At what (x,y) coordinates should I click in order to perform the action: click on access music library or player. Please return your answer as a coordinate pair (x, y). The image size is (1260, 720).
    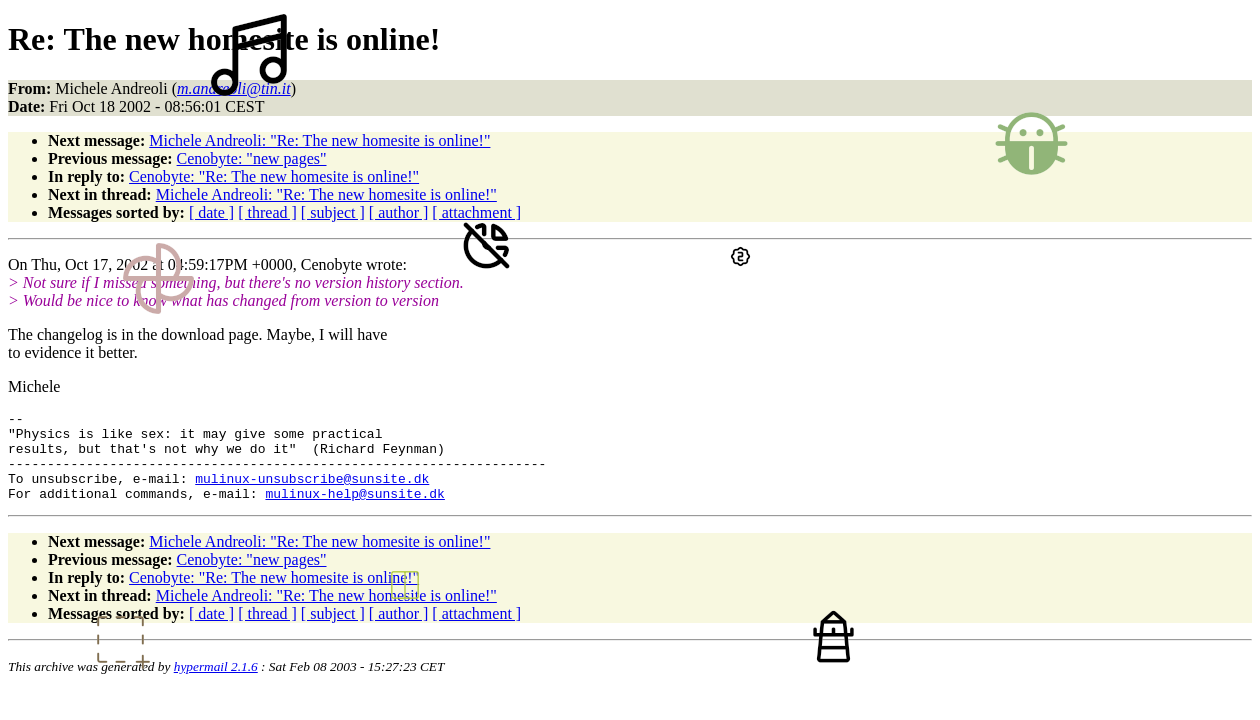
    Looking at the image, I should click on (253, 56).